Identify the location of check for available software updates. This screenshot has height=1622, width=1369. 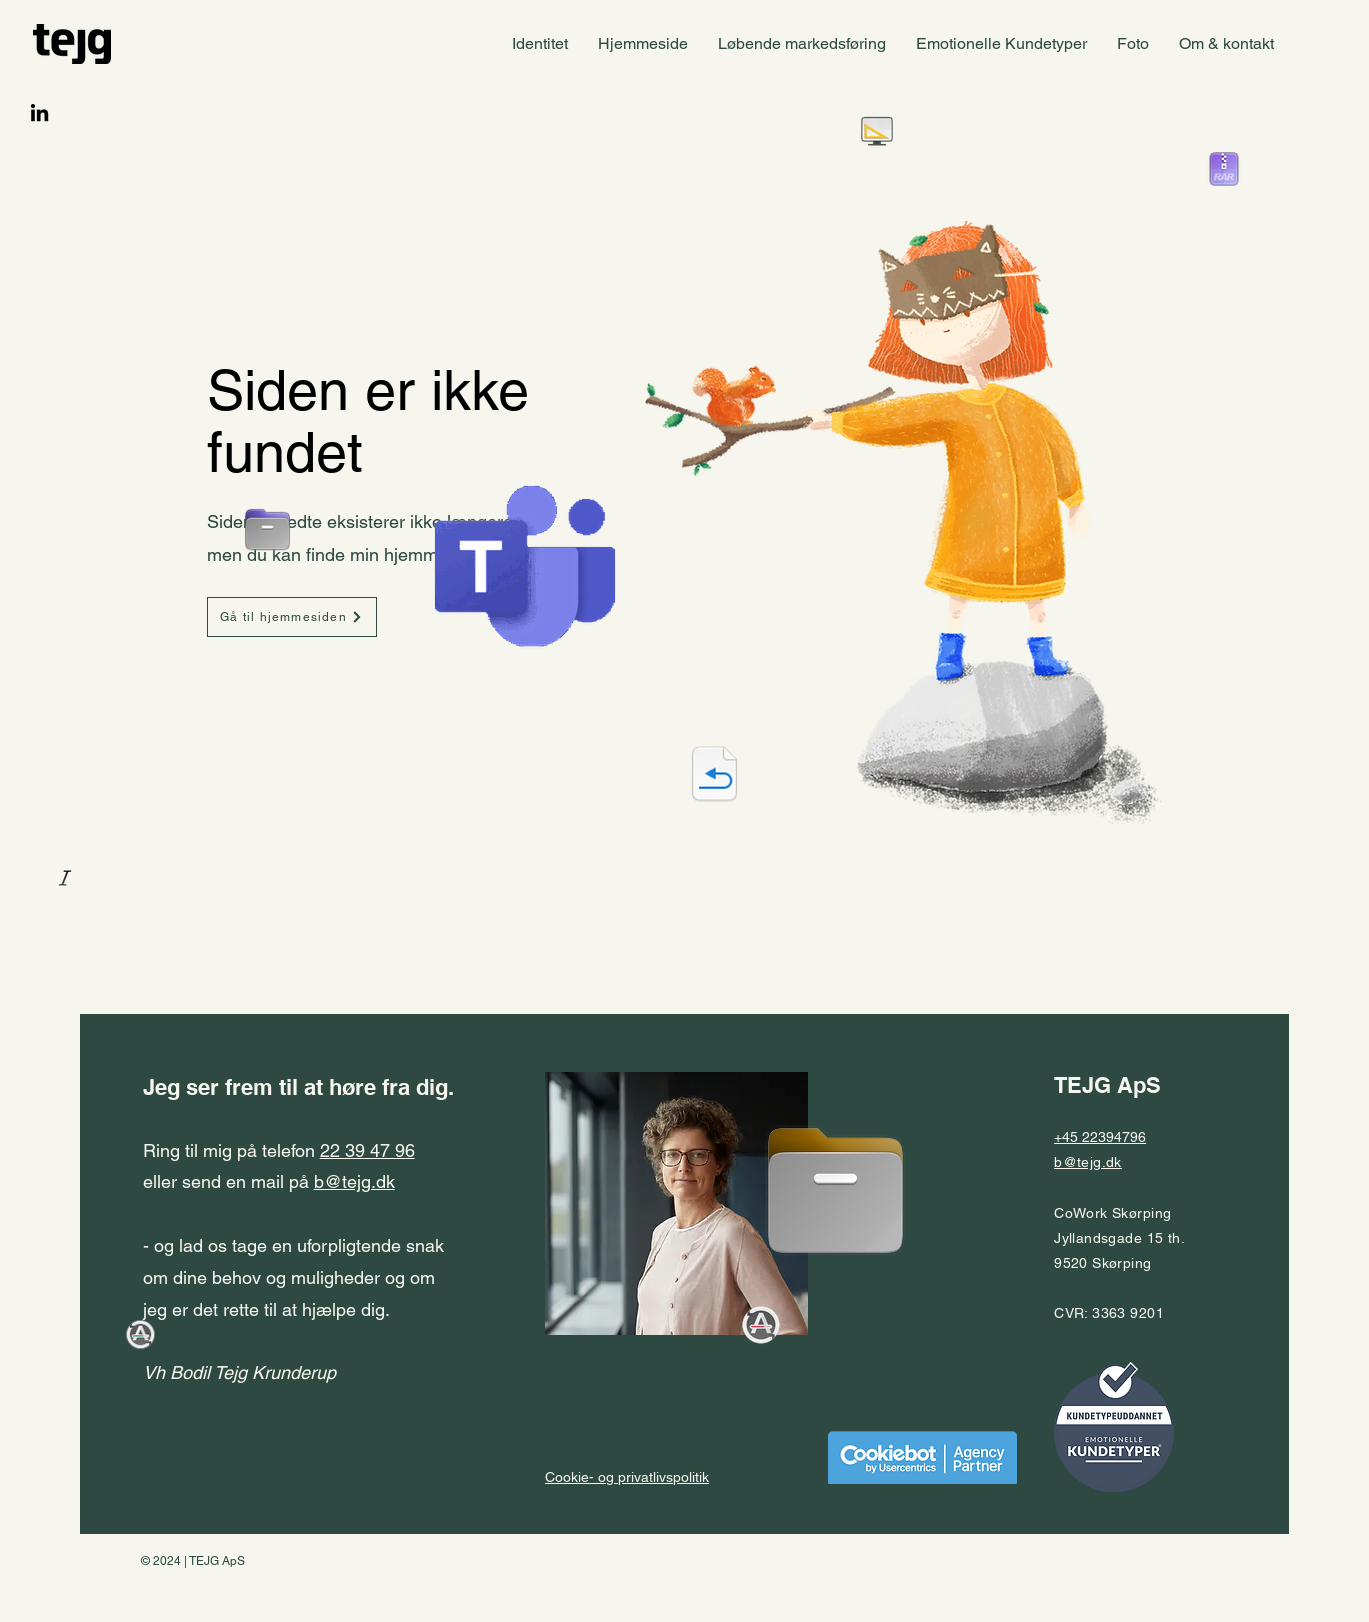
(140, 1334).